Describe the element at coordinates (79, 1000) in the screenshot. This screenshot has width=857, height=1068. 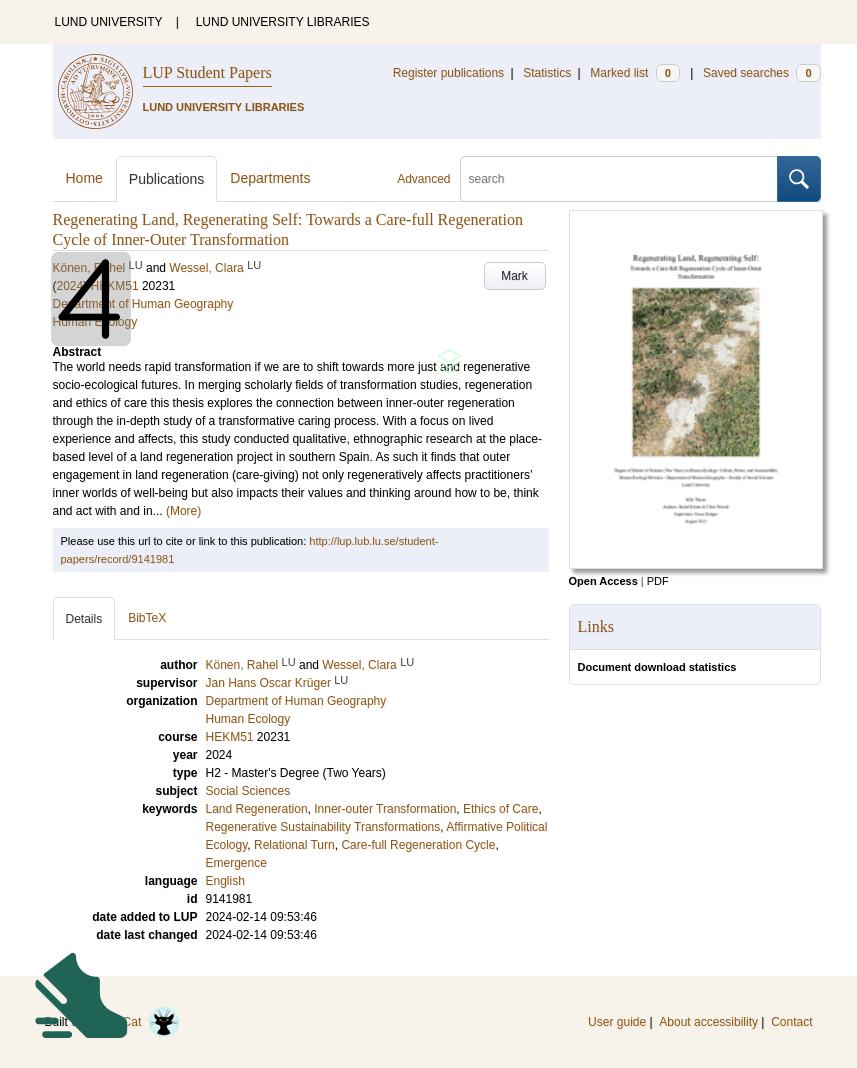
I see `track your running or walking activity` at that location.